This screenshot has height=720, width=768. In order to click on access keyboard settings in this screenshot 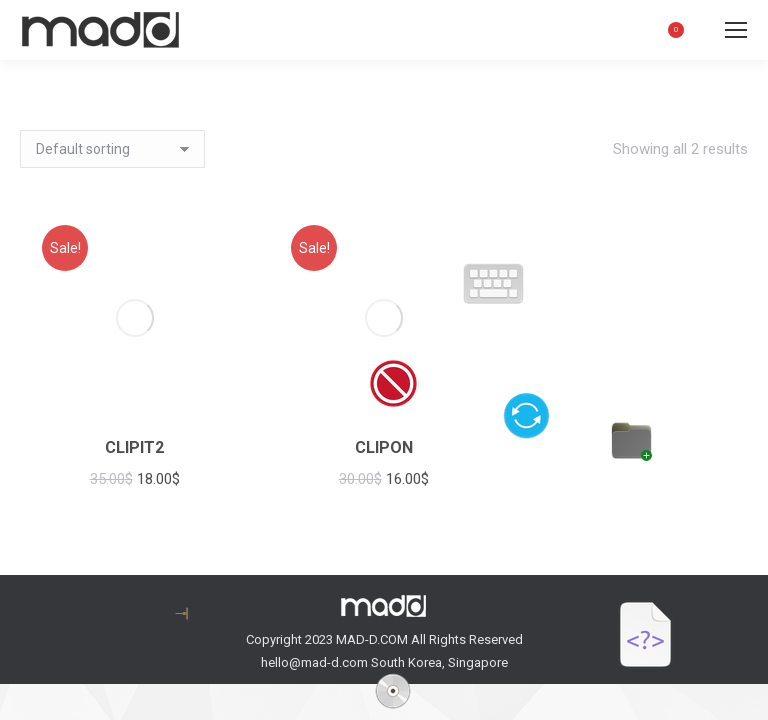, I will do `click(493, 283)`.